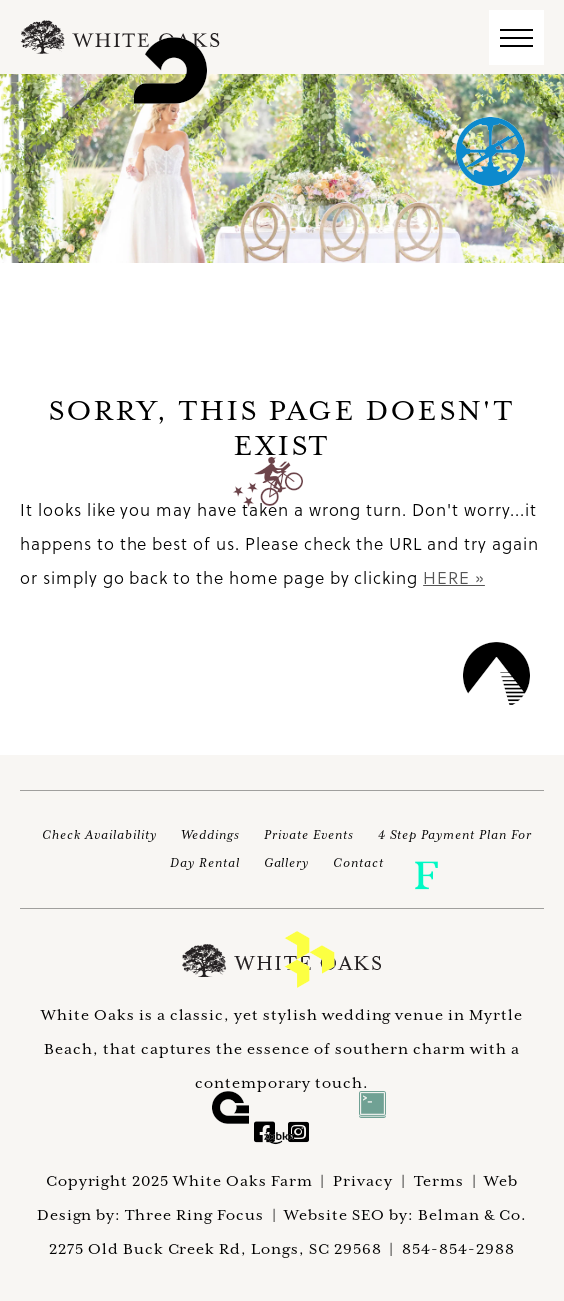 The height and width of the screenshot is (1301, 564). I want to click on open gnome terminal application, so click(372, 1104).